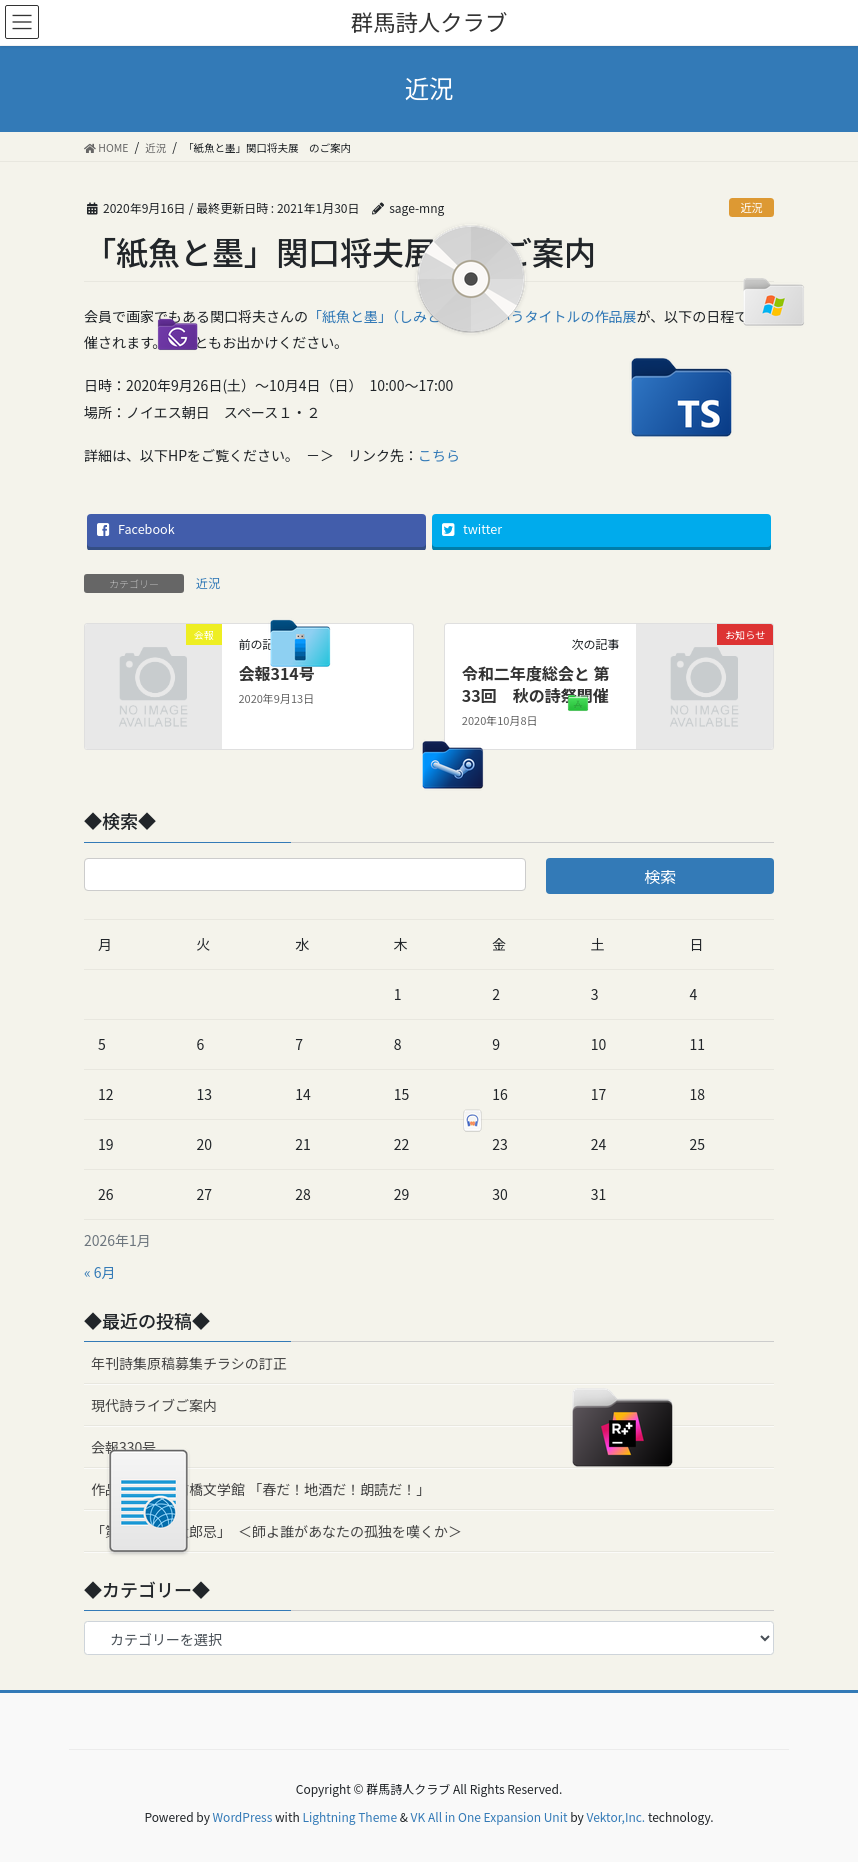 The image size is (858, 1862). I want to click on a web template or HTML document file, so click(148, 1502).